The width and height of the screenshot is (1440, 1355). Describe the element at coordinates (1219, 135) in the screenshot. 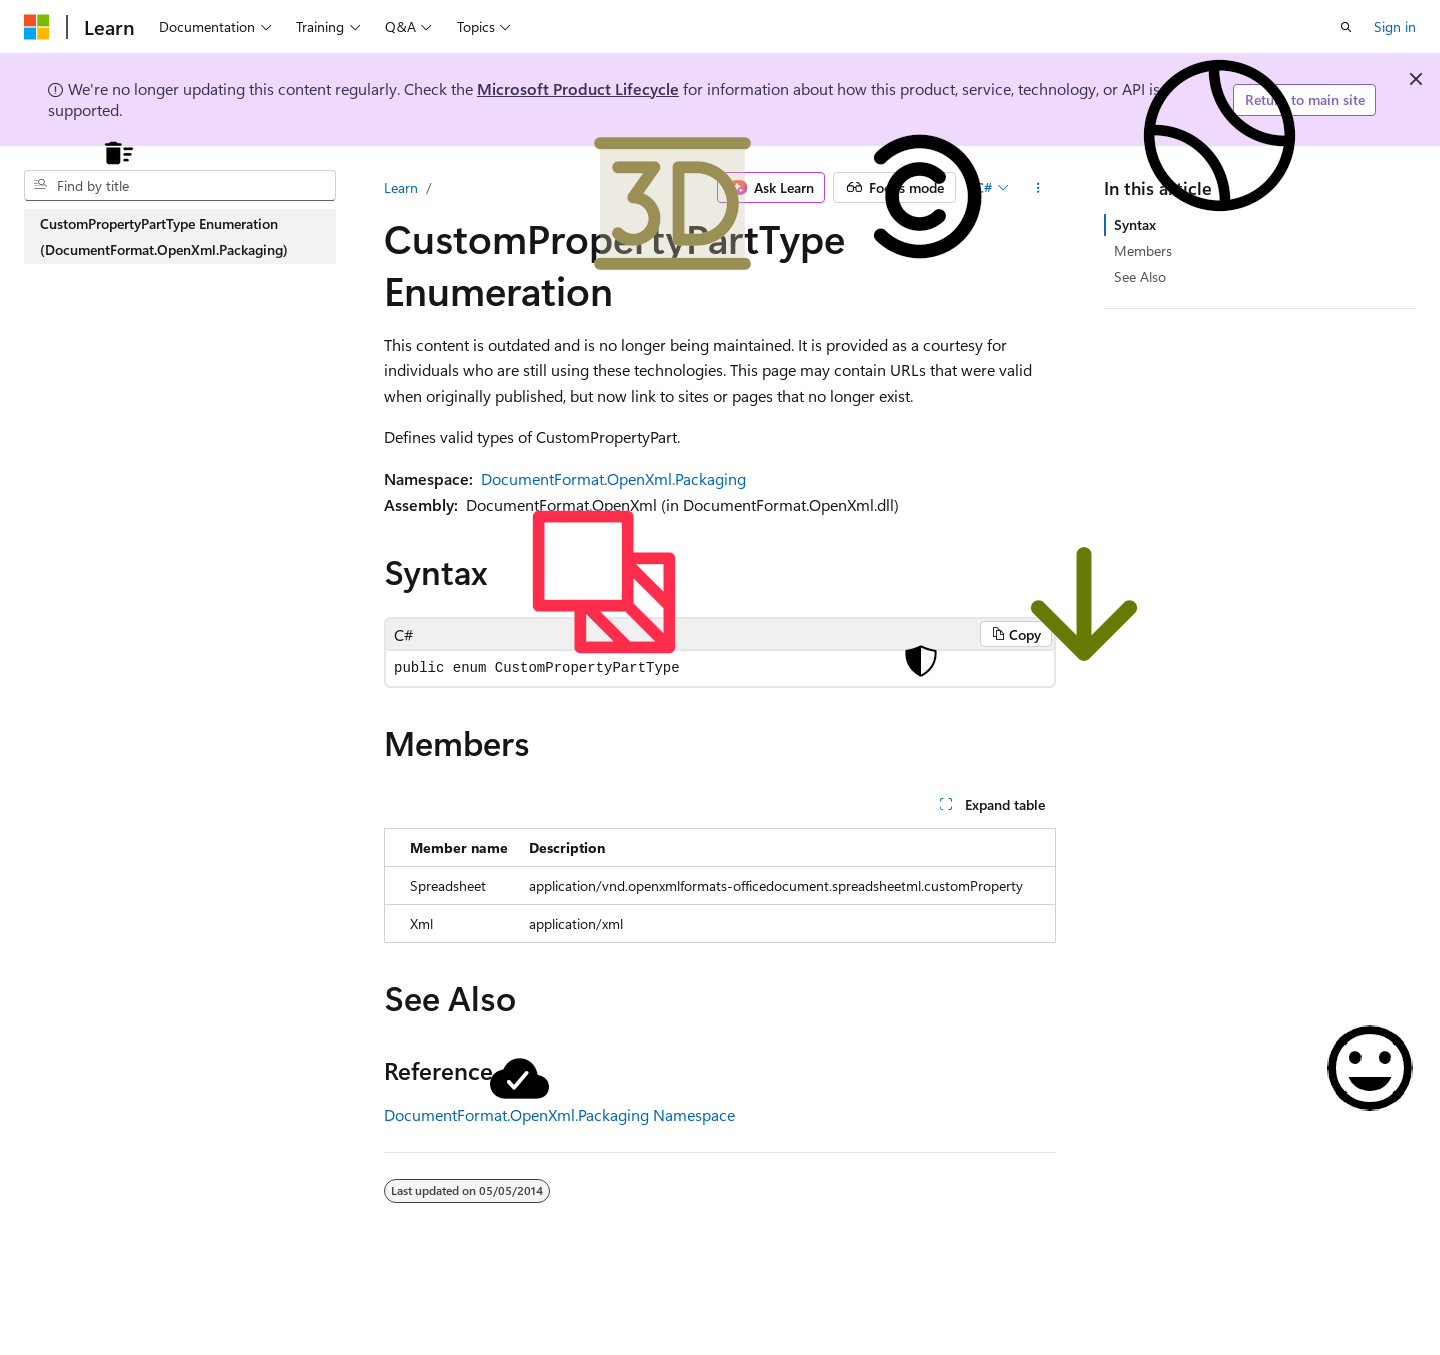

I see `access tennis or racquet sports features` at that location.